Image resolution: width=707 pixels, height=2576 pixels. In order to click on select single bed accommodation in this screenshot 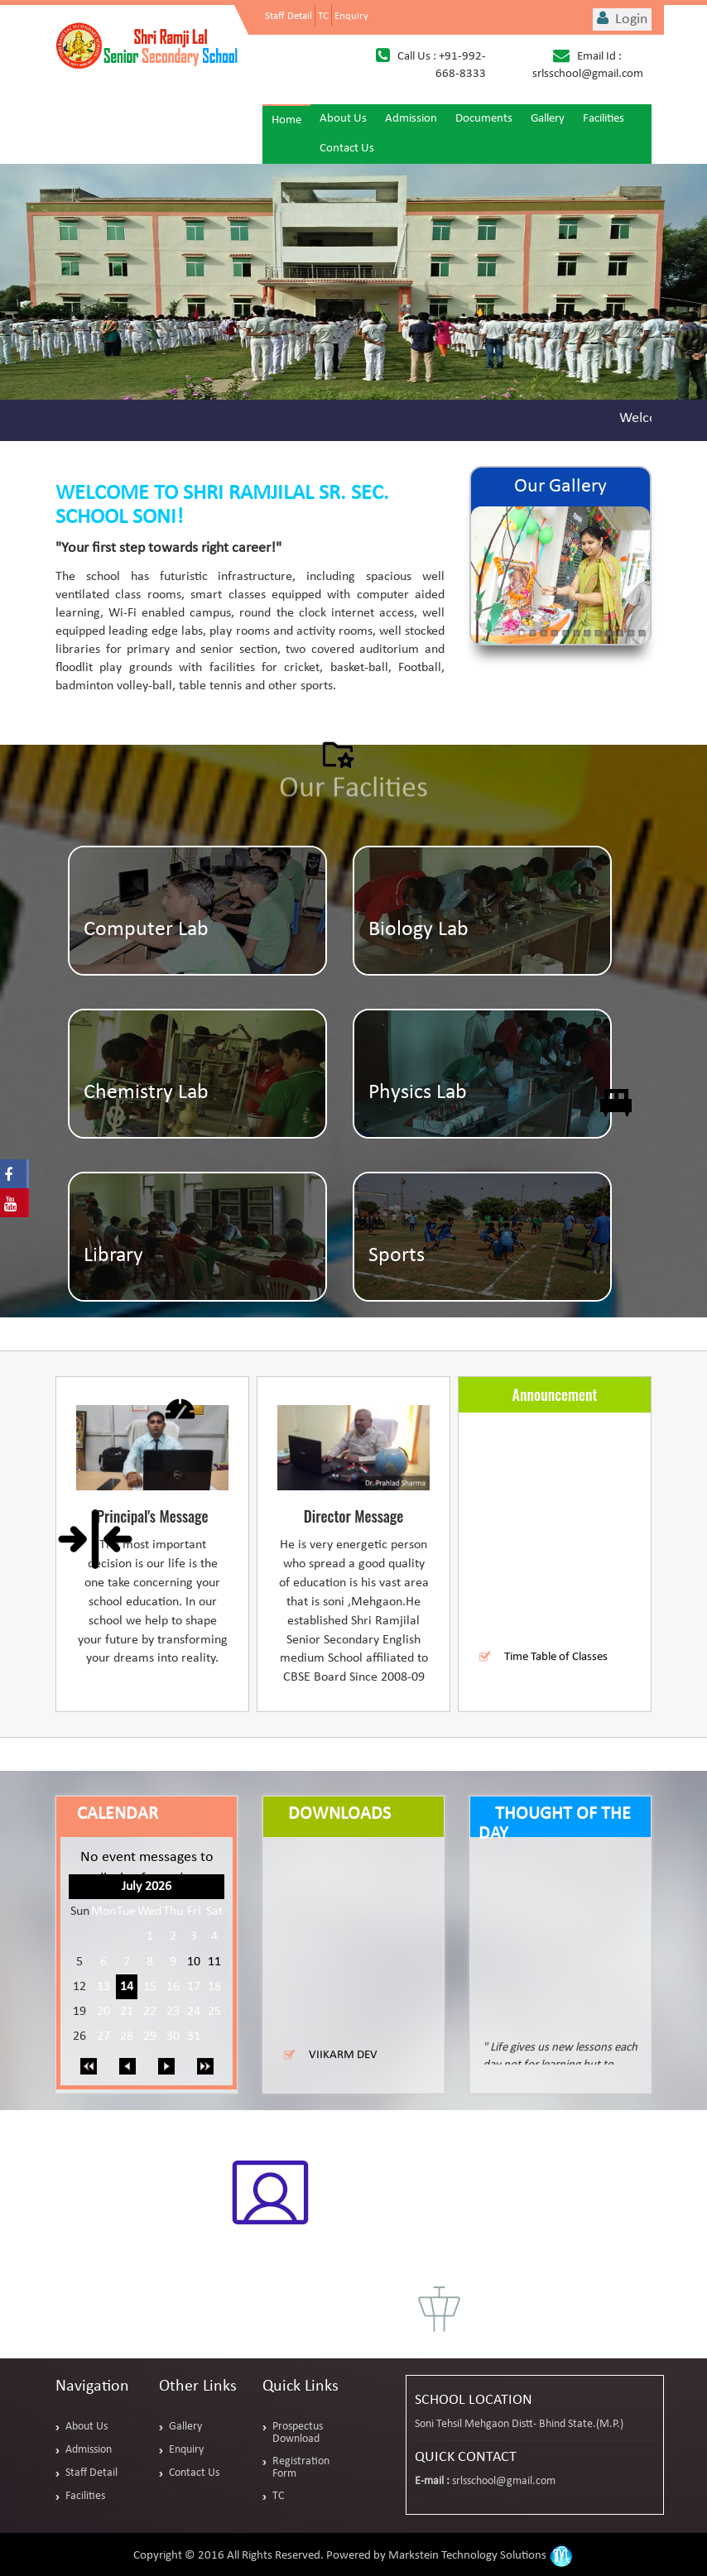, I will do `click(616, 1102)`.